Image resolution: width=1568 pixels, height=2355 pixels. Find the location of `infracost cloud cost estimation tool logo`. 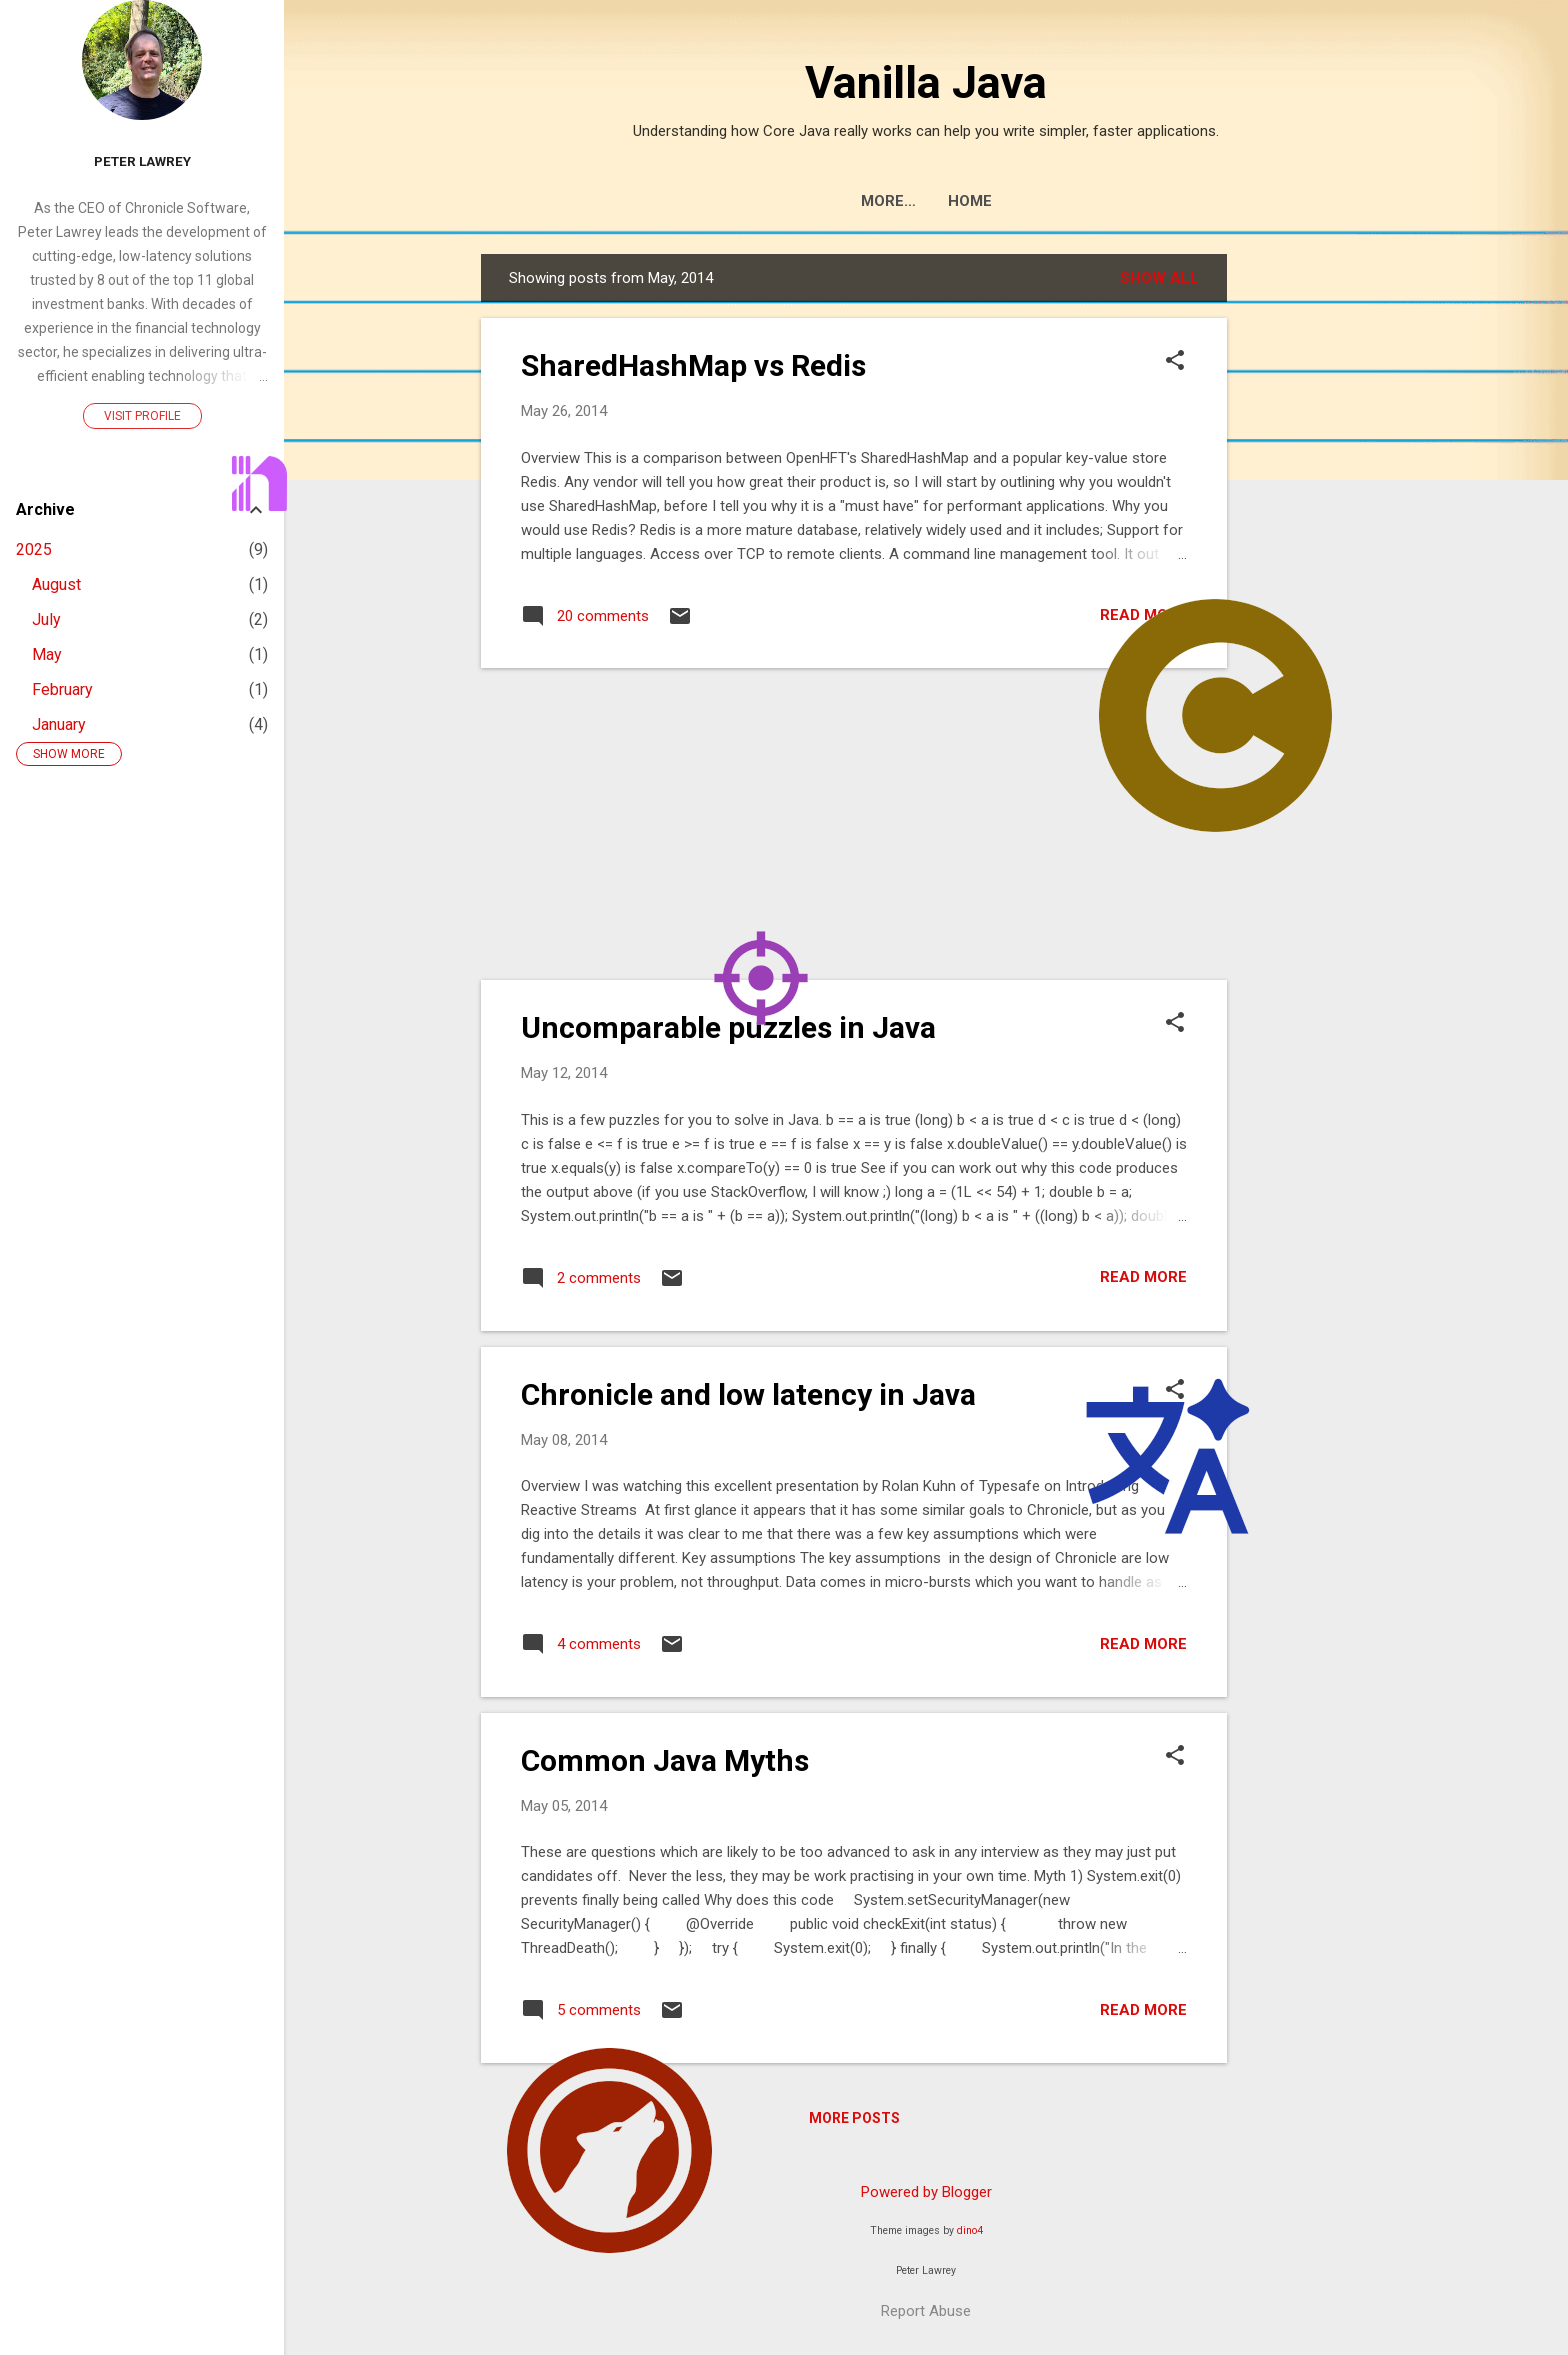

infracost cloud cost estimation tool logo is located at coordinates (259, 483).